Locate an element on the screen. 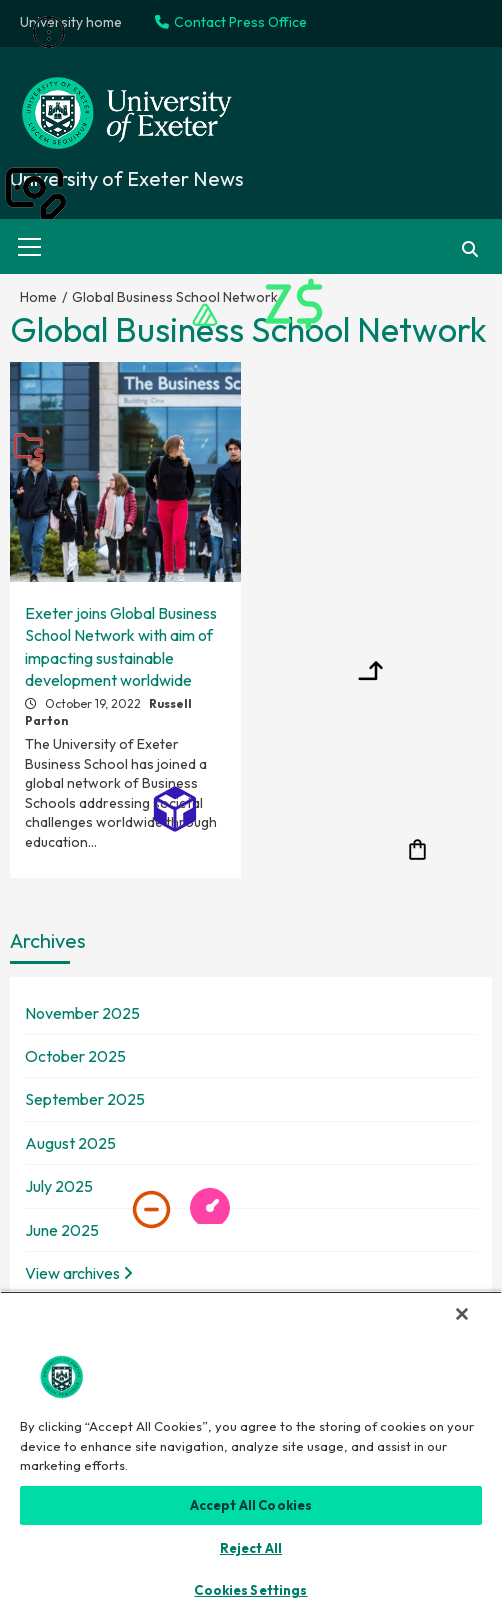 The image size is (502, 1614). redirect or branch off to a new path is located at coordinates (371, 671).